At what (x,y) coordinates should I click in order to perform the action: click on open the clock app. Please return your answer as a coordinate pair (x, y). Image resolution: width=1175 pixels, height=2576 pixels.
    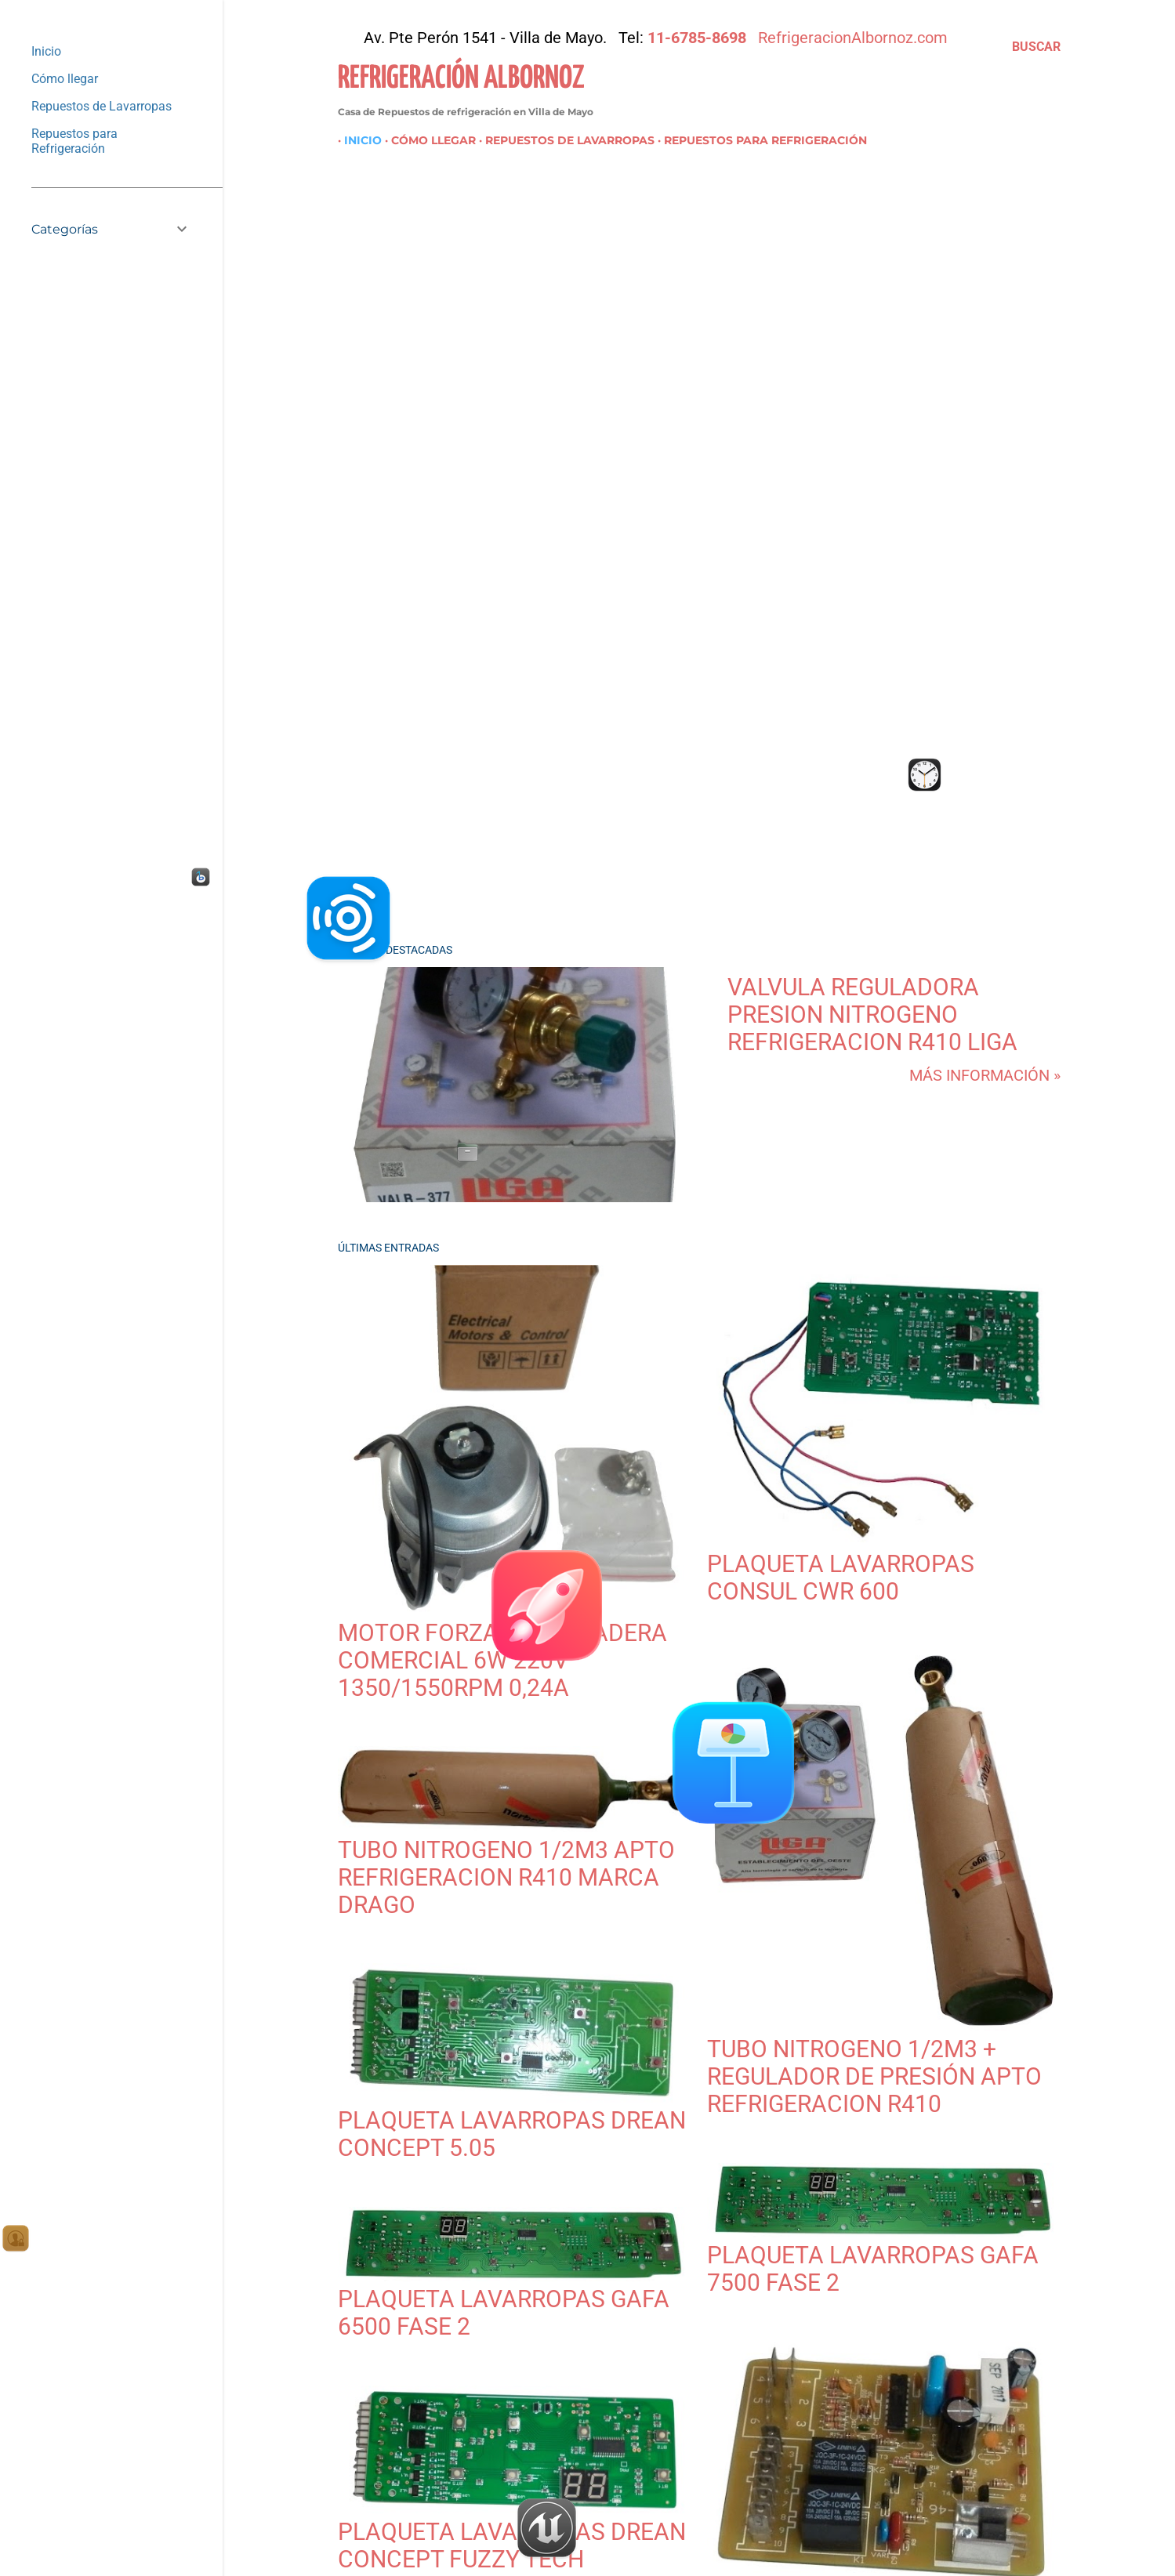
    Looking at the image, I should click on (924, 774).